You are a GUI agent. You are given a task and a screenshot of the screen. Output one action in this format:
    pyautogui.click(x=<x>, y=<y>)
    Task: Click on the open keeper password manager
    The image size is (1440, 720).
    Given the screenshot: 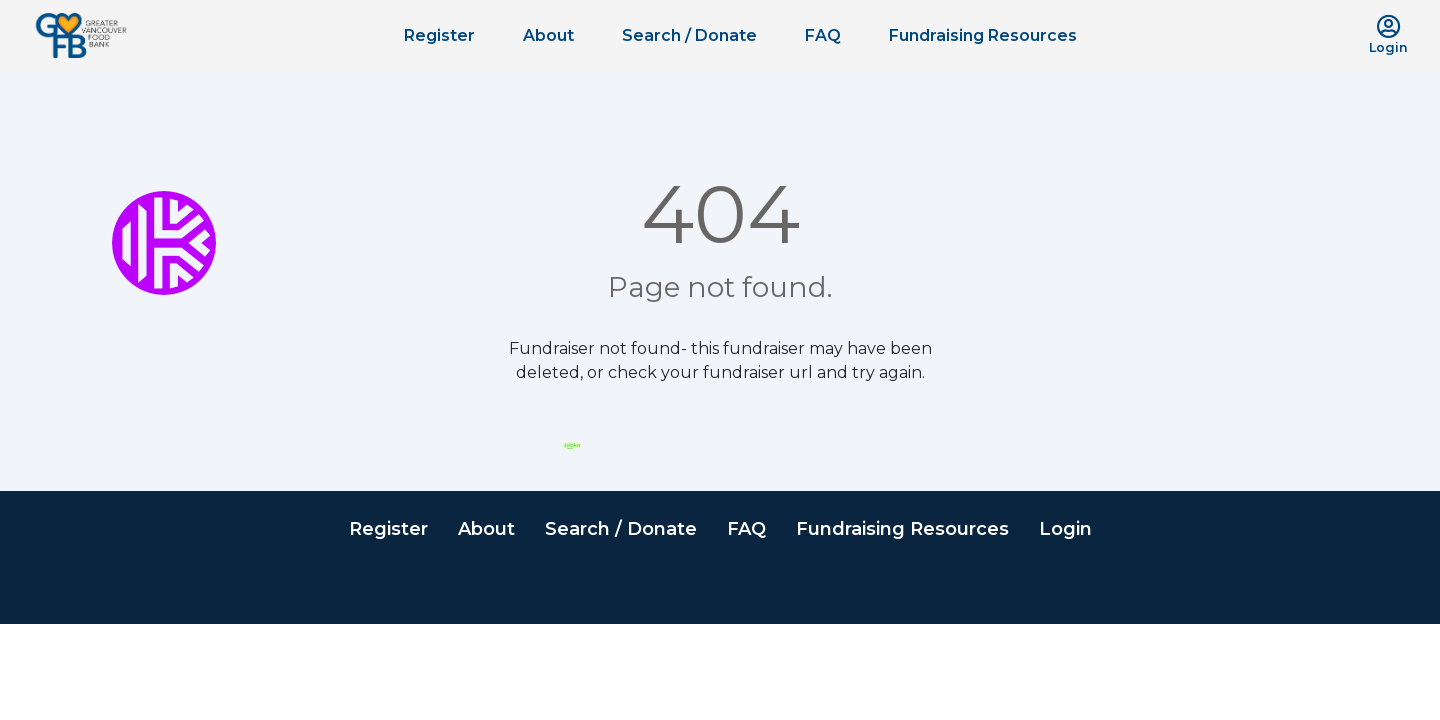 What is the action you would take?
    pyautogui.click(x=164, y=243)
    